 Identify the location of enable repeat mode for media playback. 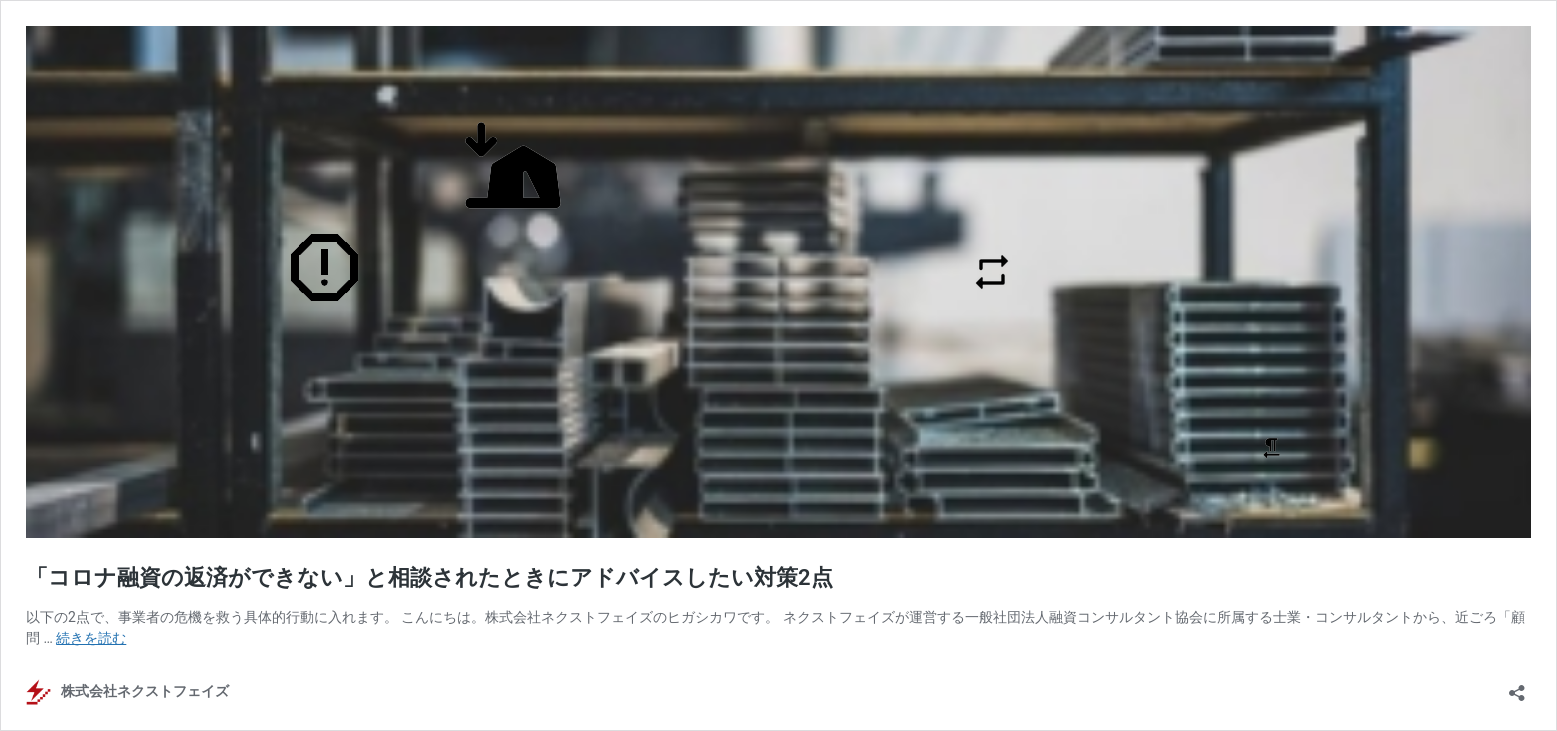
(992, 272).